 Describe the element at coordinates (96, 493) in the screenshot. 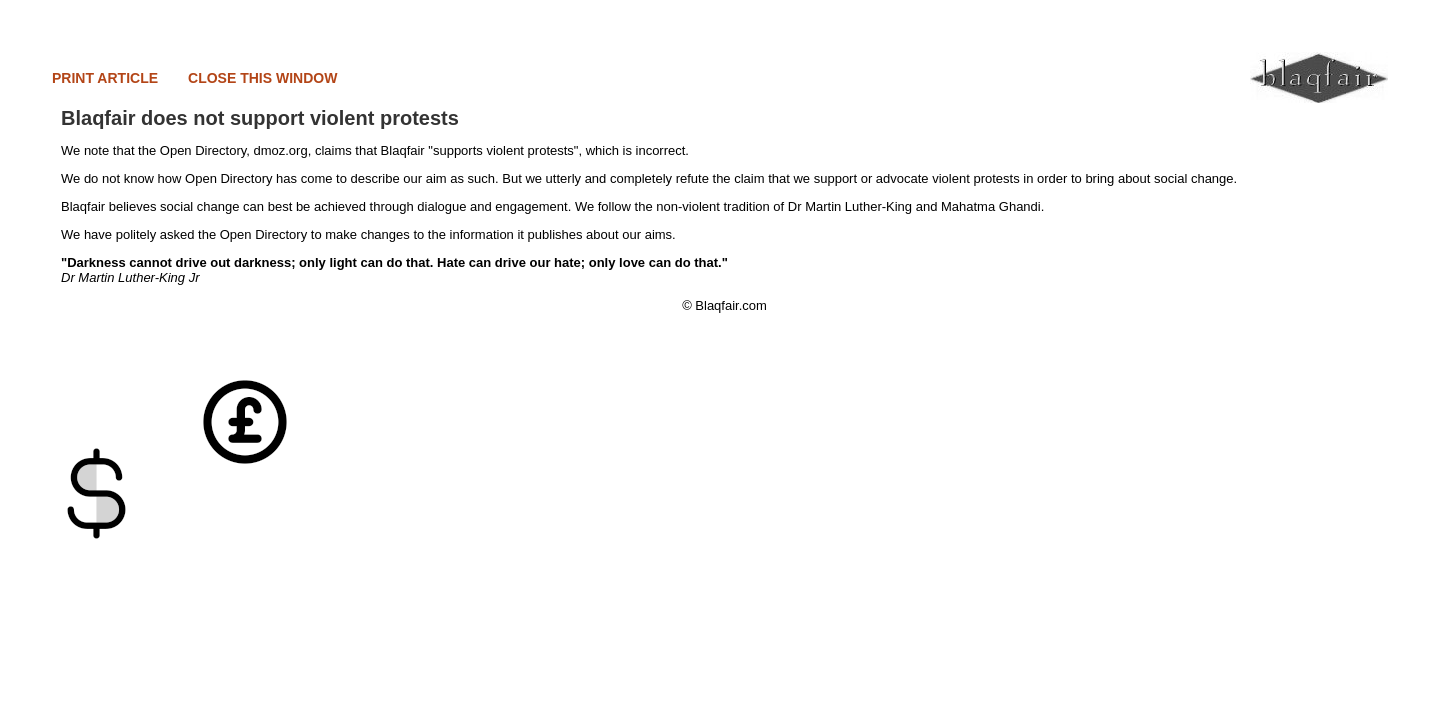

I see `view pricing or payment options` at that location.